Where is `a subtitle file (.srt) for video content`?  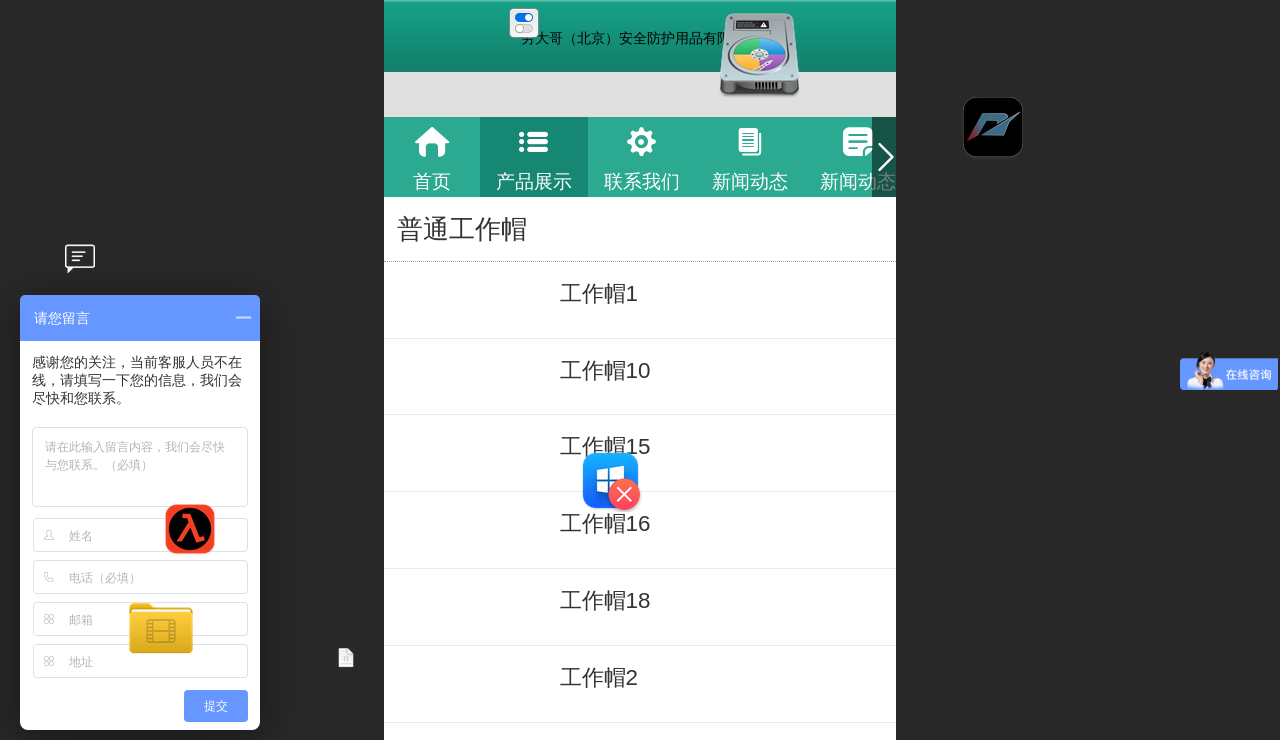
a subtitle file (.srt) for video content is located at coordinates (346, 658).